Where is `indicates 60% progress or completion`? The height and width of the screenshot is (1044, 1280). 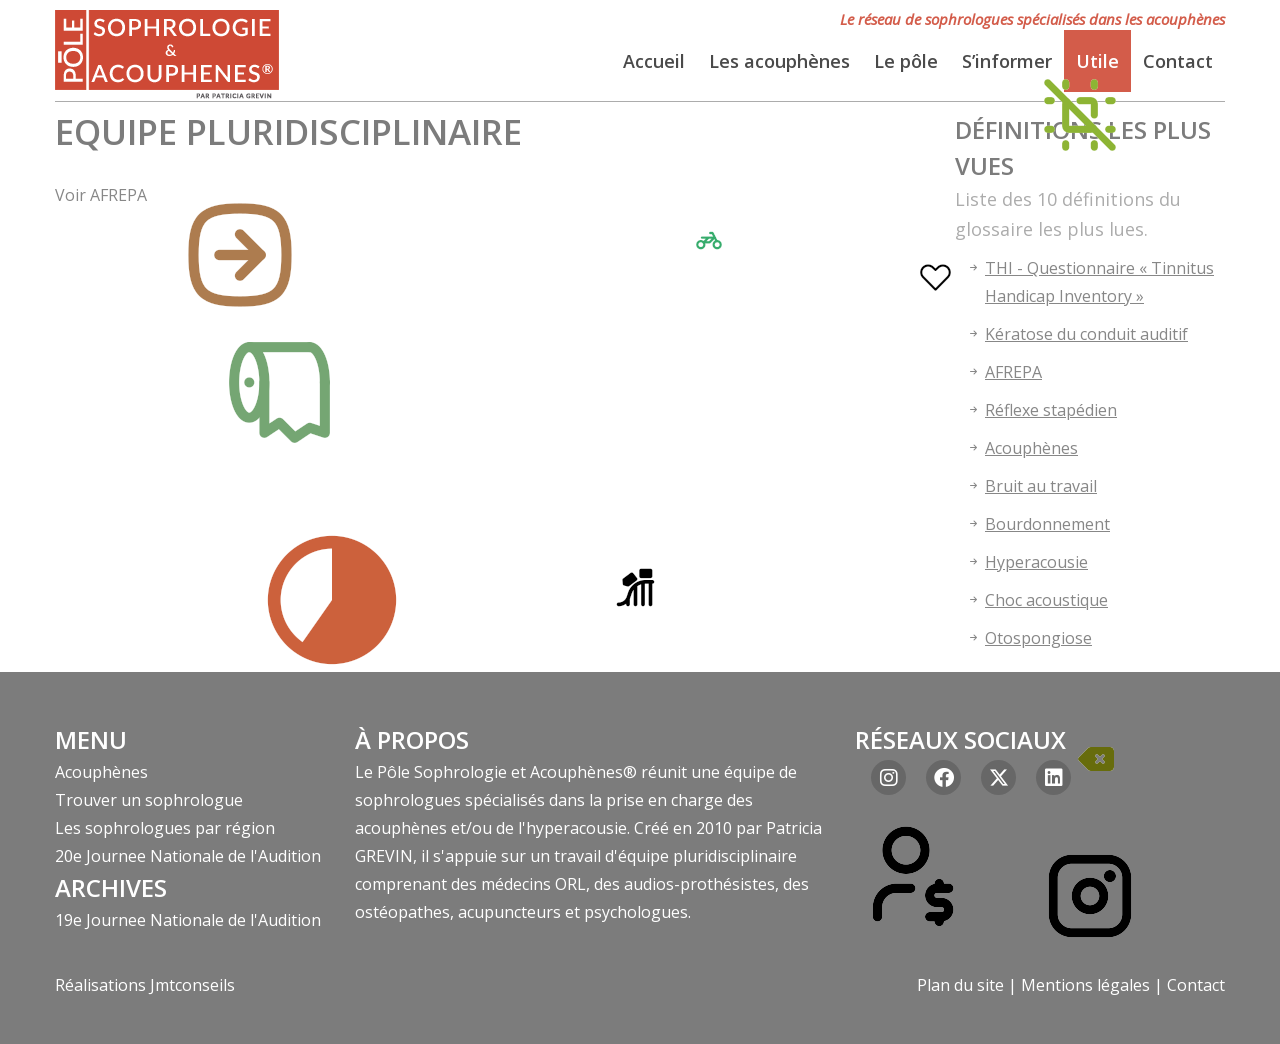
indicates 60% progress or completion is located at coordinates (332, 600).